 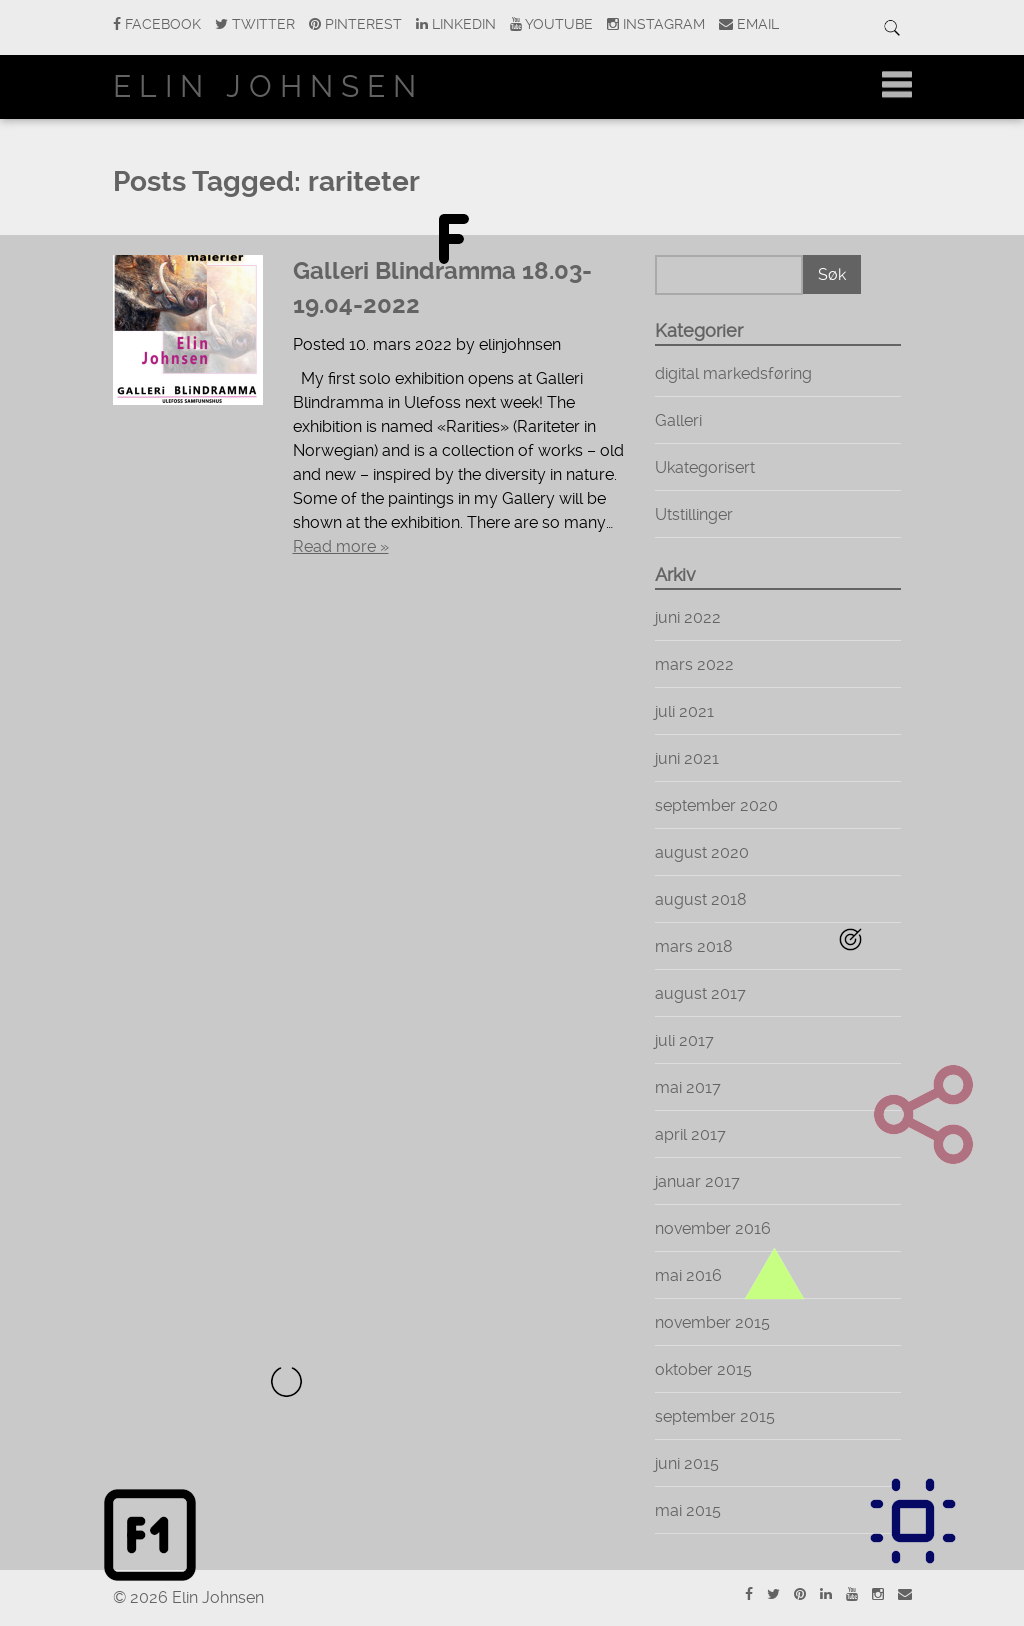 What do you see at coordinates (454, 239) in the screenshot?
I see `indicates a Facebook shortcut or link` at bounding box center [454, 239].